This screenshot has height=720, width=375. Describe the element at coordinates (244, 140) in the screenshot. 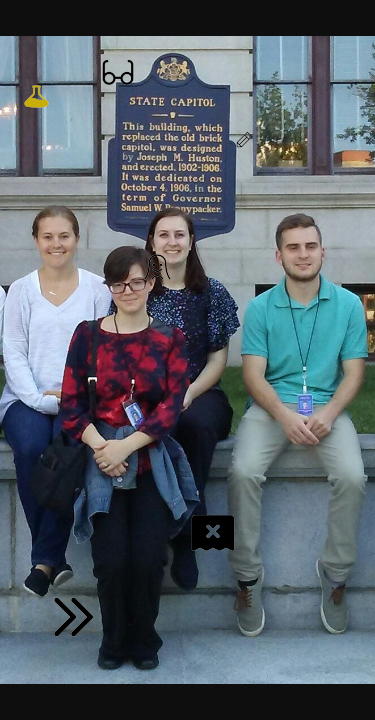

I see `edit content or text` at that location.